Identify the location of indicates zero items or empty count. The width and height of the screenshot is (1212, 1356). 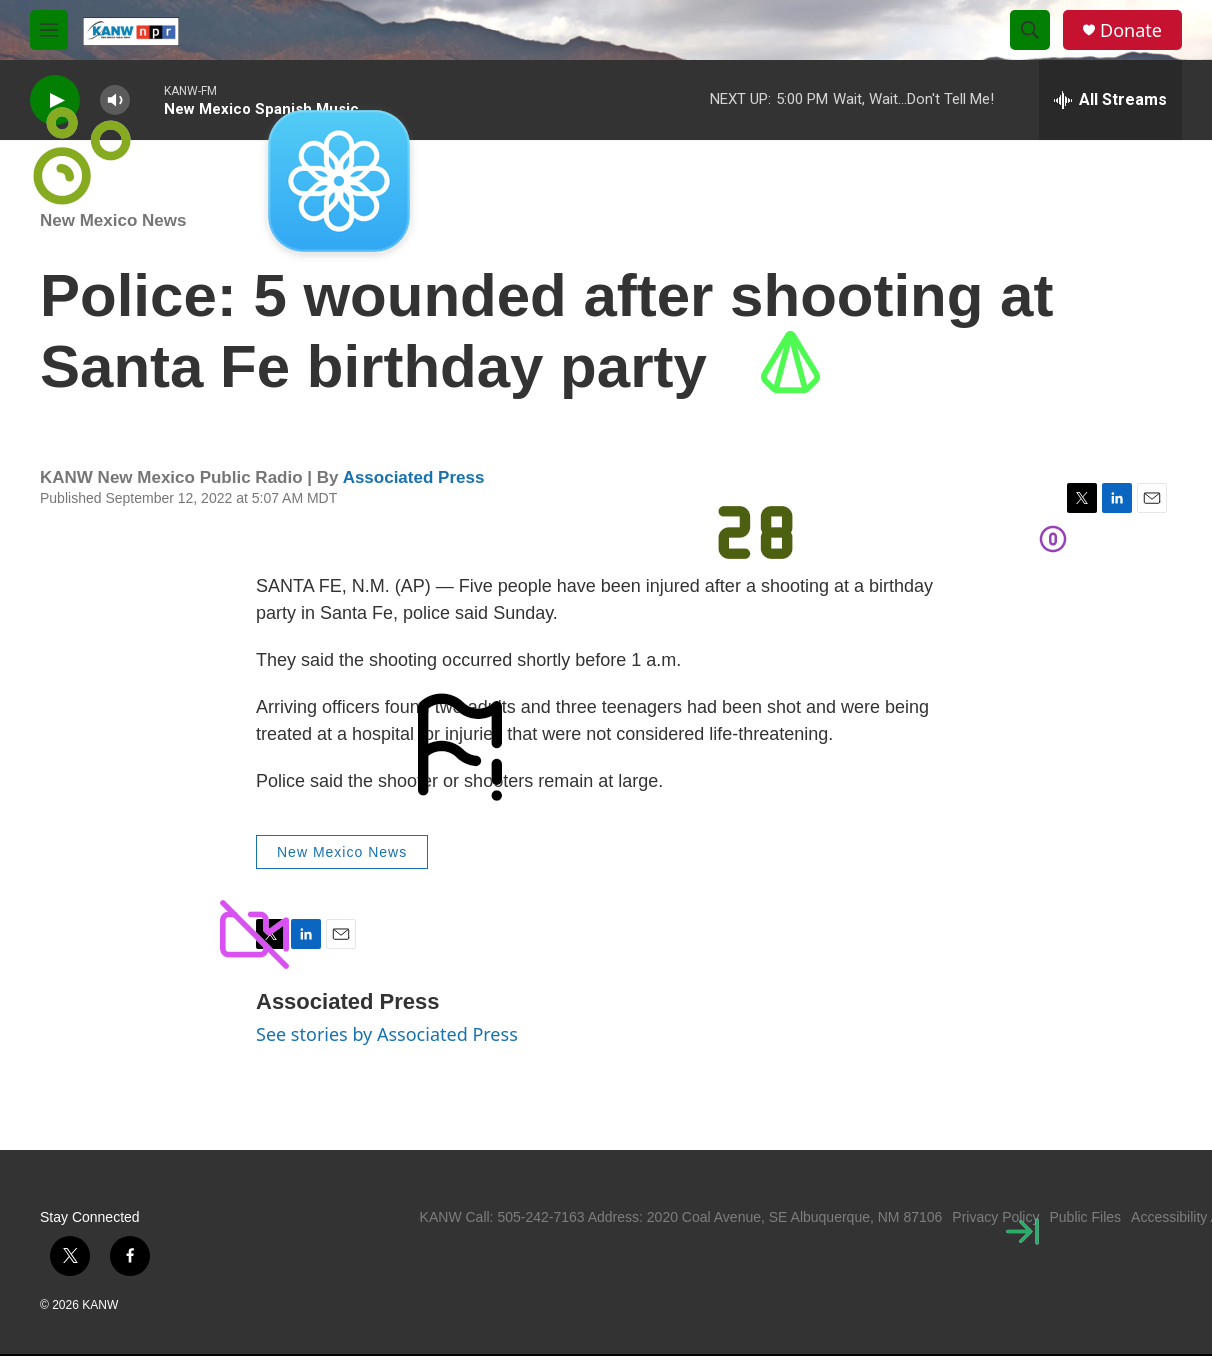
(1053, 539).